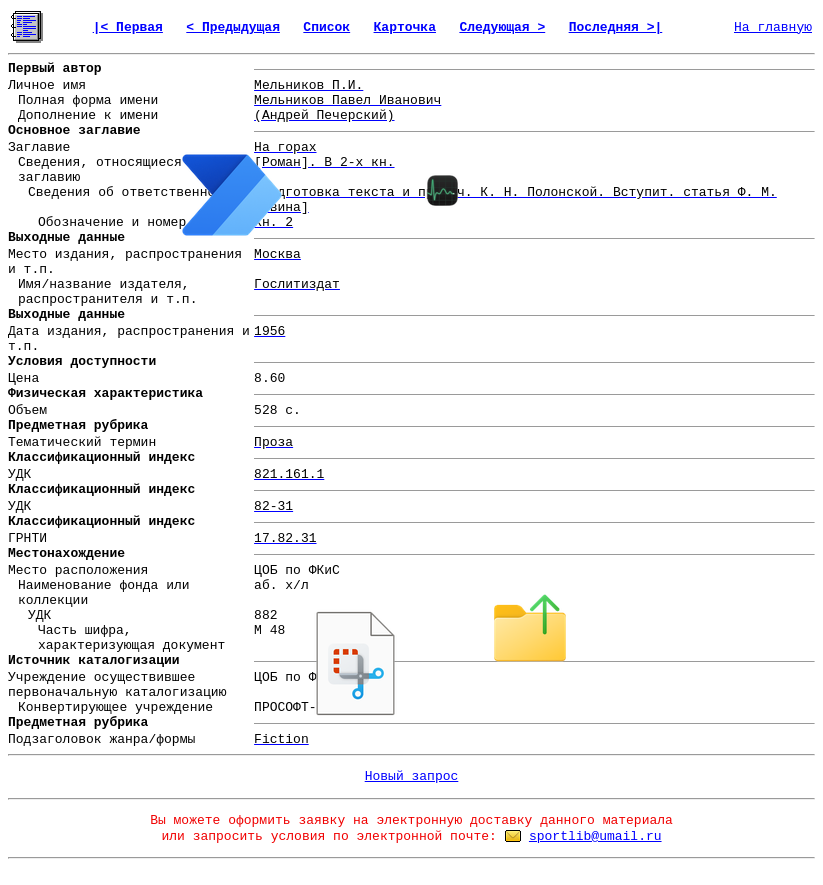  What do you see at coordinates (442, 190) in the screenshot?
I see `open system monitor to view CPU and memory usage` at bounding box center [442, 190].